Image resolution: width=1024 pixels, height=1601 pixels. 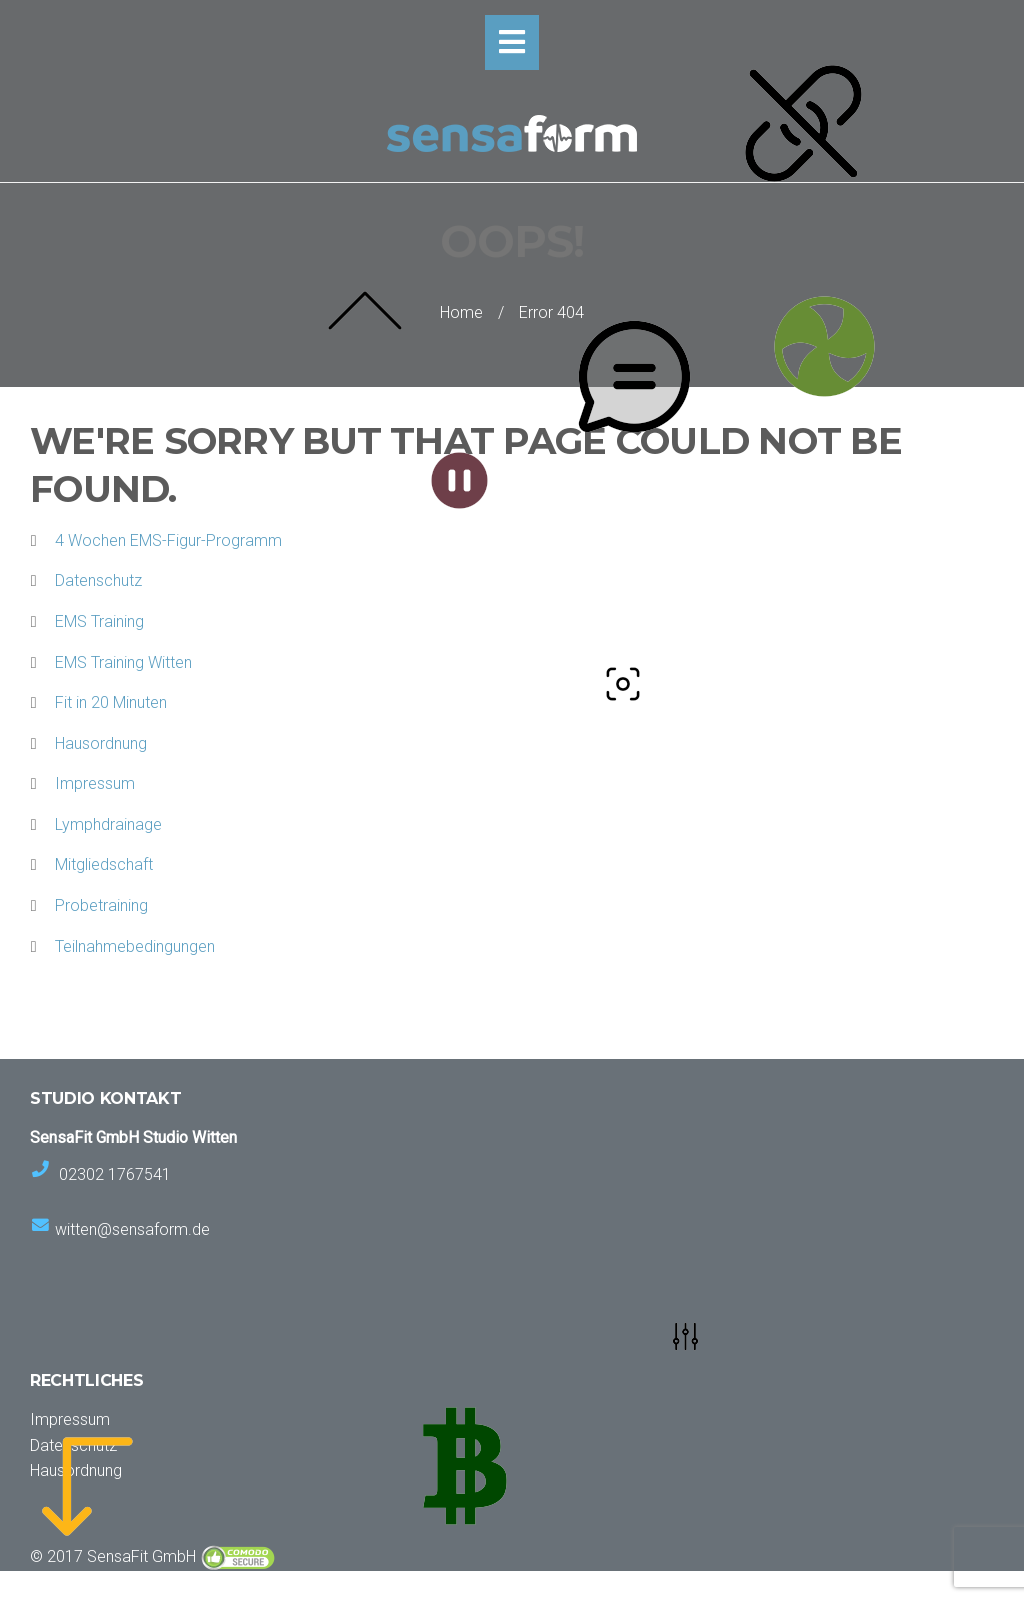 I want to click on indicates content is loading, so click(x=824, y=346).